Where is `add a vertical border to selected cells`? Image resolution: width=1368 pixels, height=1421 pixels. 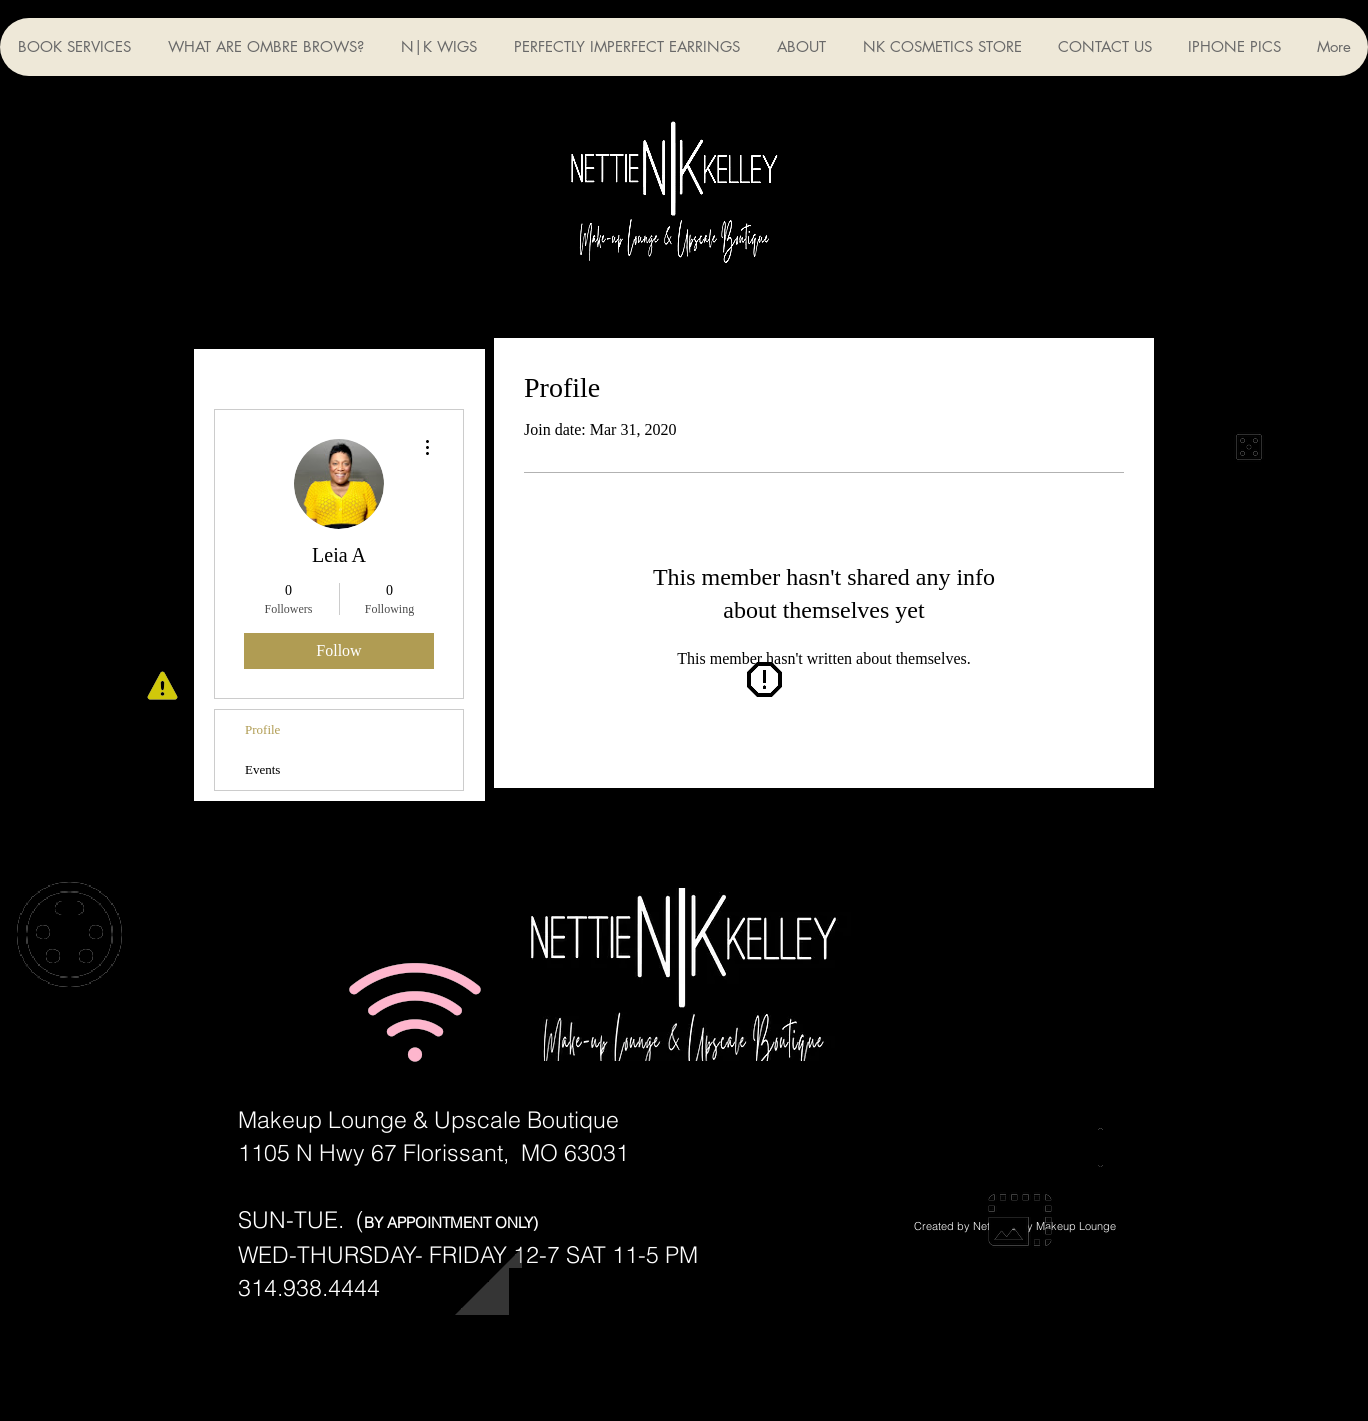
add a vertical border to selected cells is located at coordinates (1100, 1147).